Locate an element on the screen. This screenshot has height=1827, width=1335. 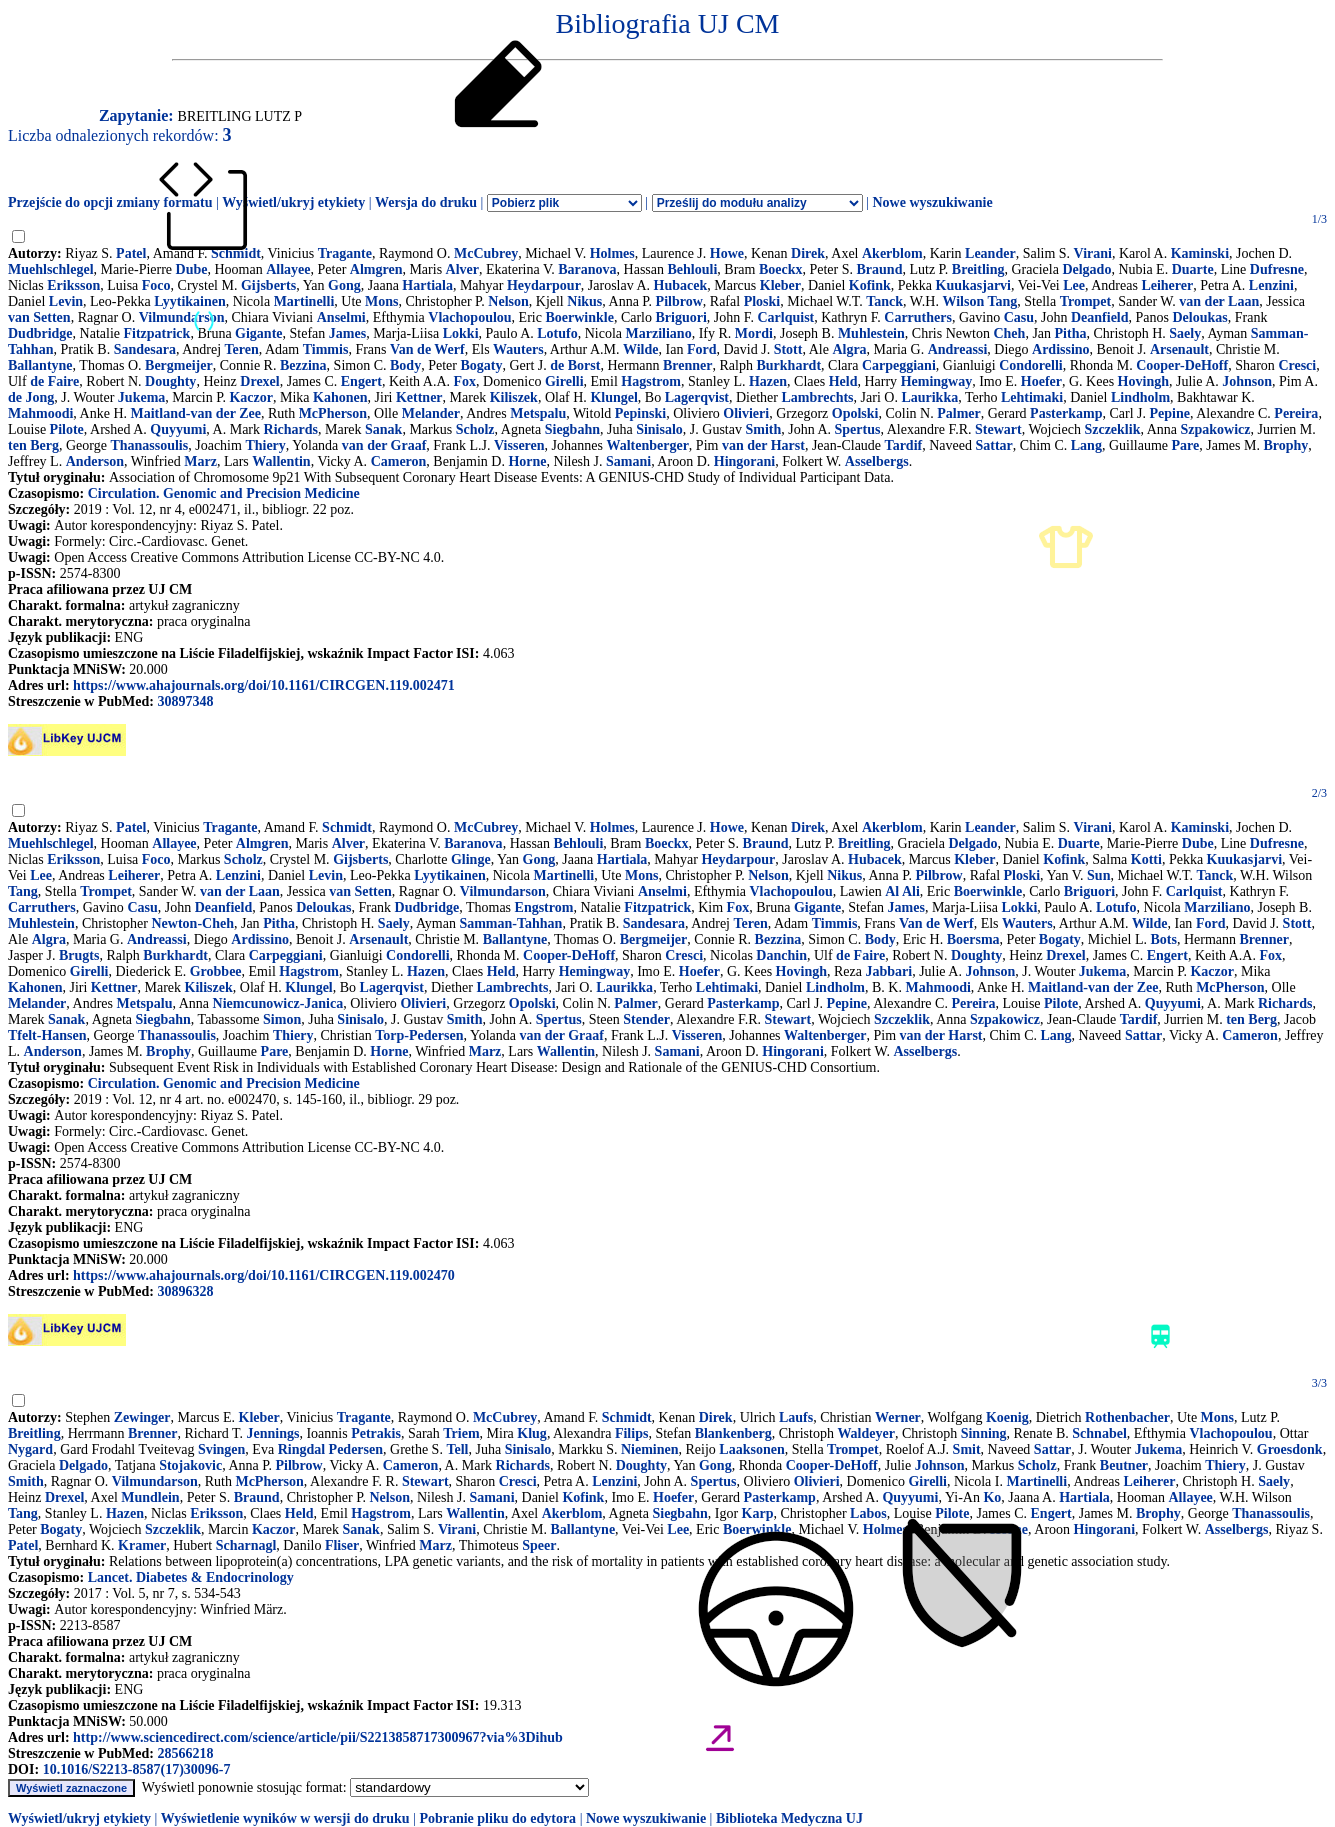
edit text or content is located at coordinates (496, 85).